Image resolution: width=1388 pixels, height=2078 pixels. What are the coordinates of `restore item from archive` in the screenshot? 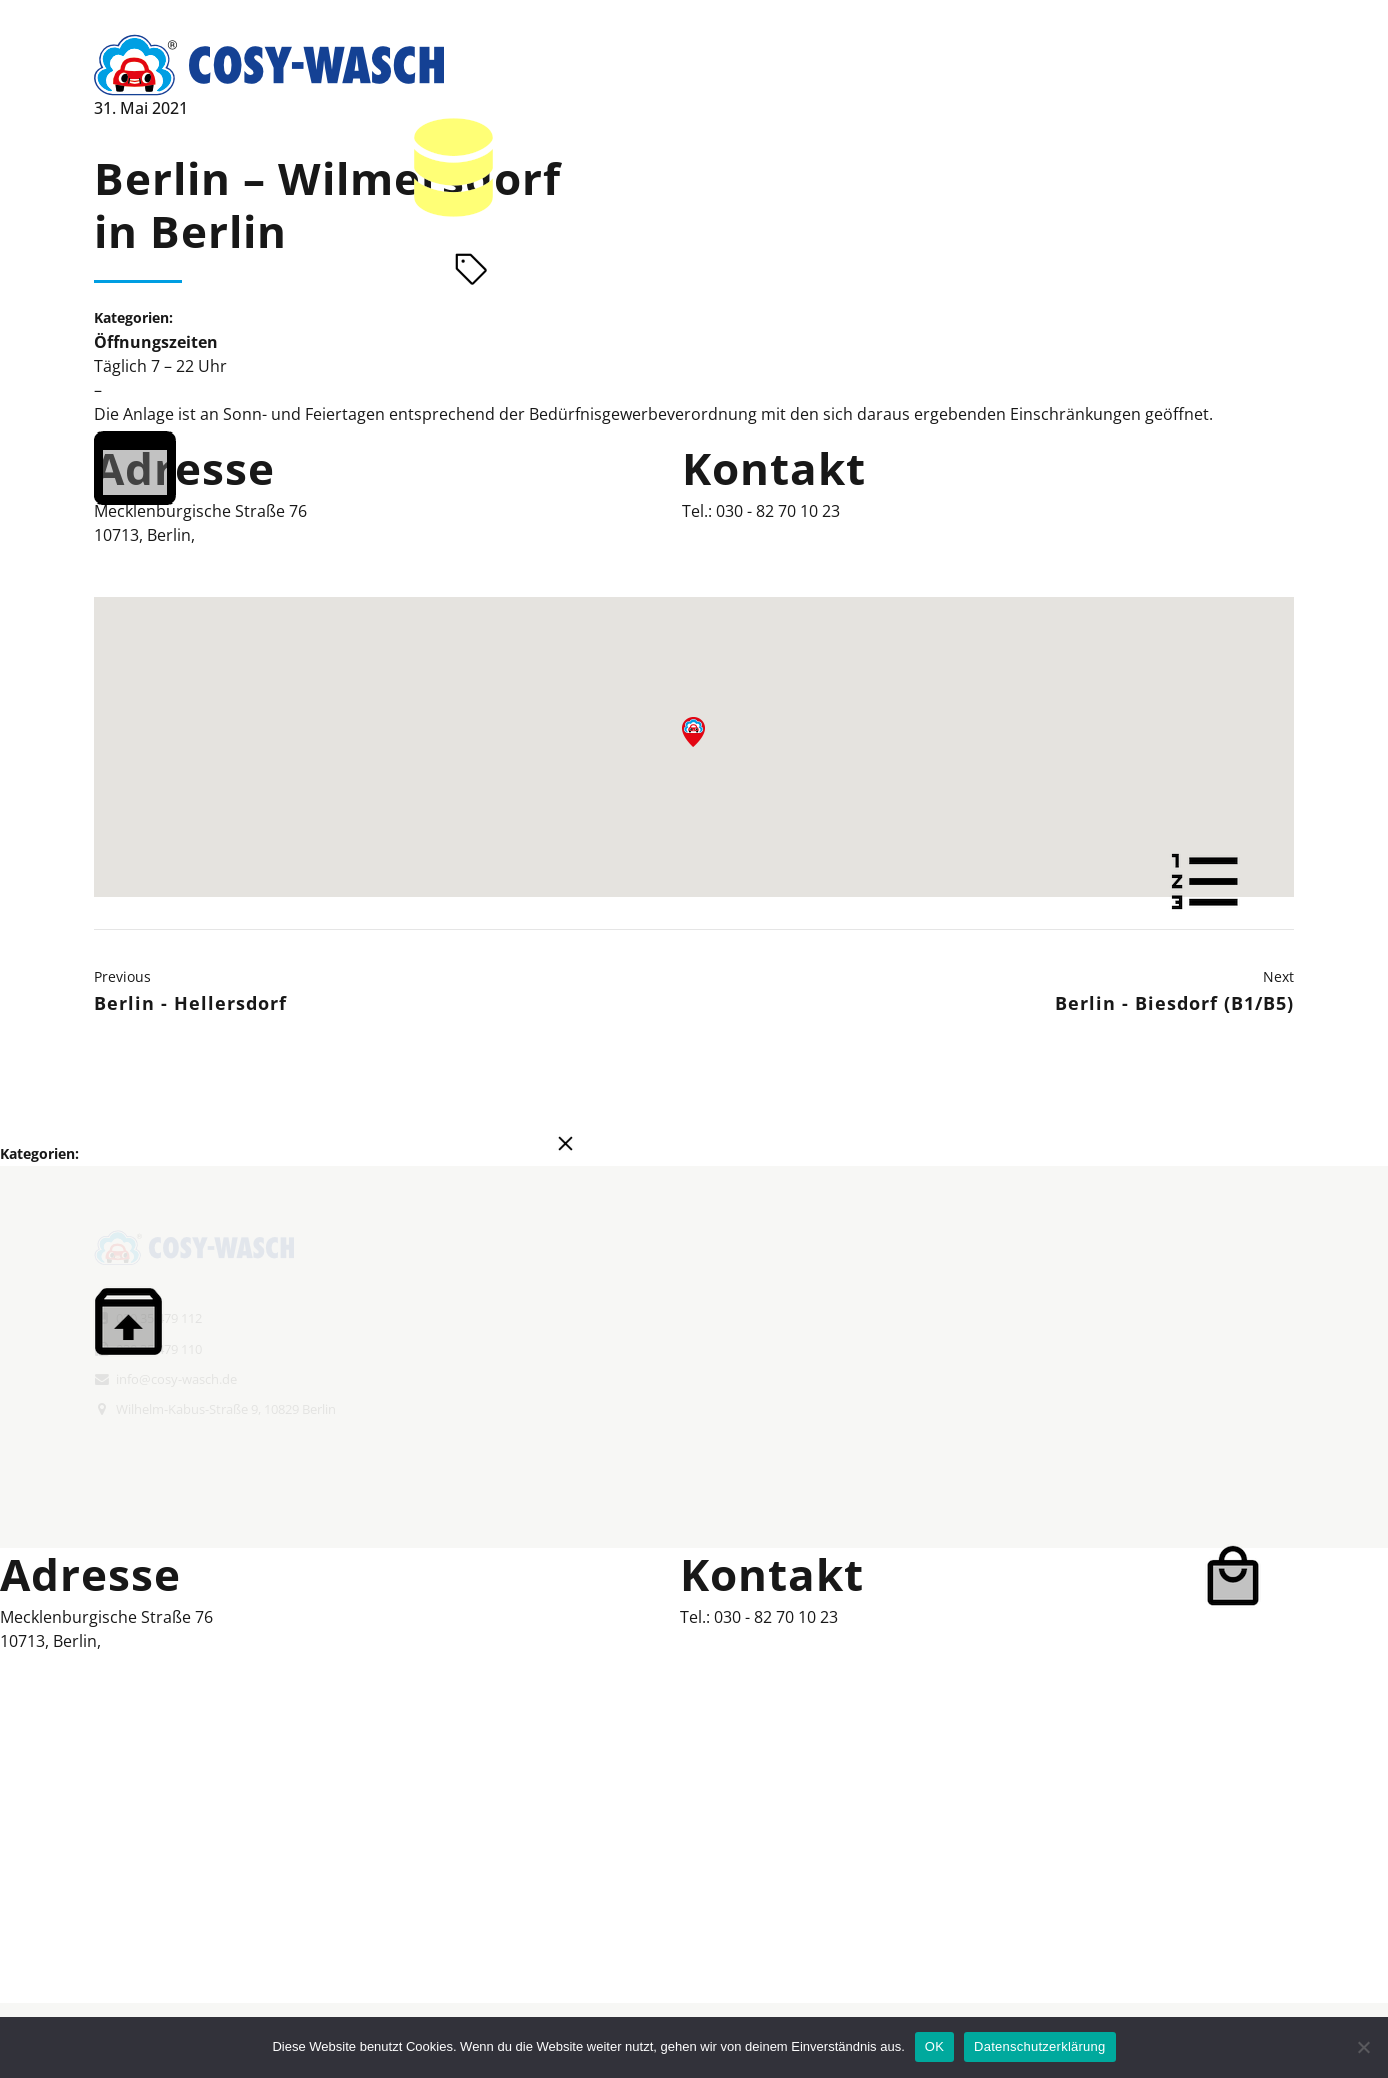 It's located at (128, 1321).